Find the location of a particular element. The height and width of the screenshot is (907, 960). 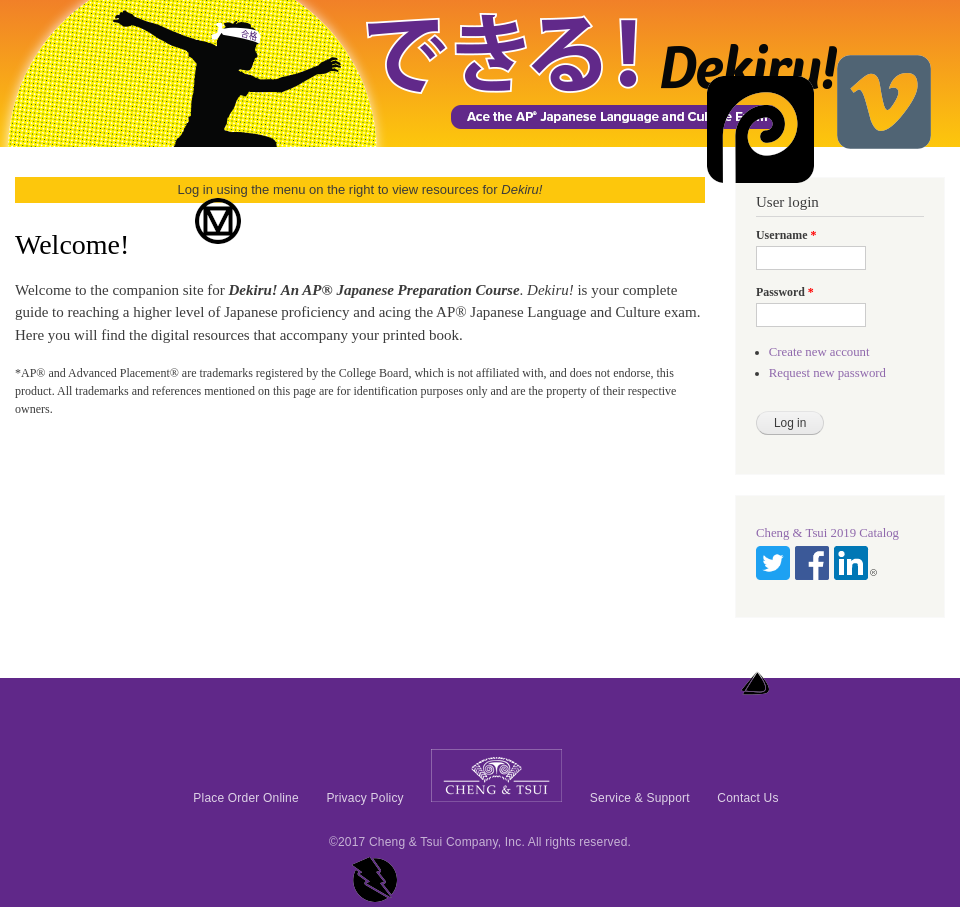

open Photopea image editor is located at coordinates (760, 129).